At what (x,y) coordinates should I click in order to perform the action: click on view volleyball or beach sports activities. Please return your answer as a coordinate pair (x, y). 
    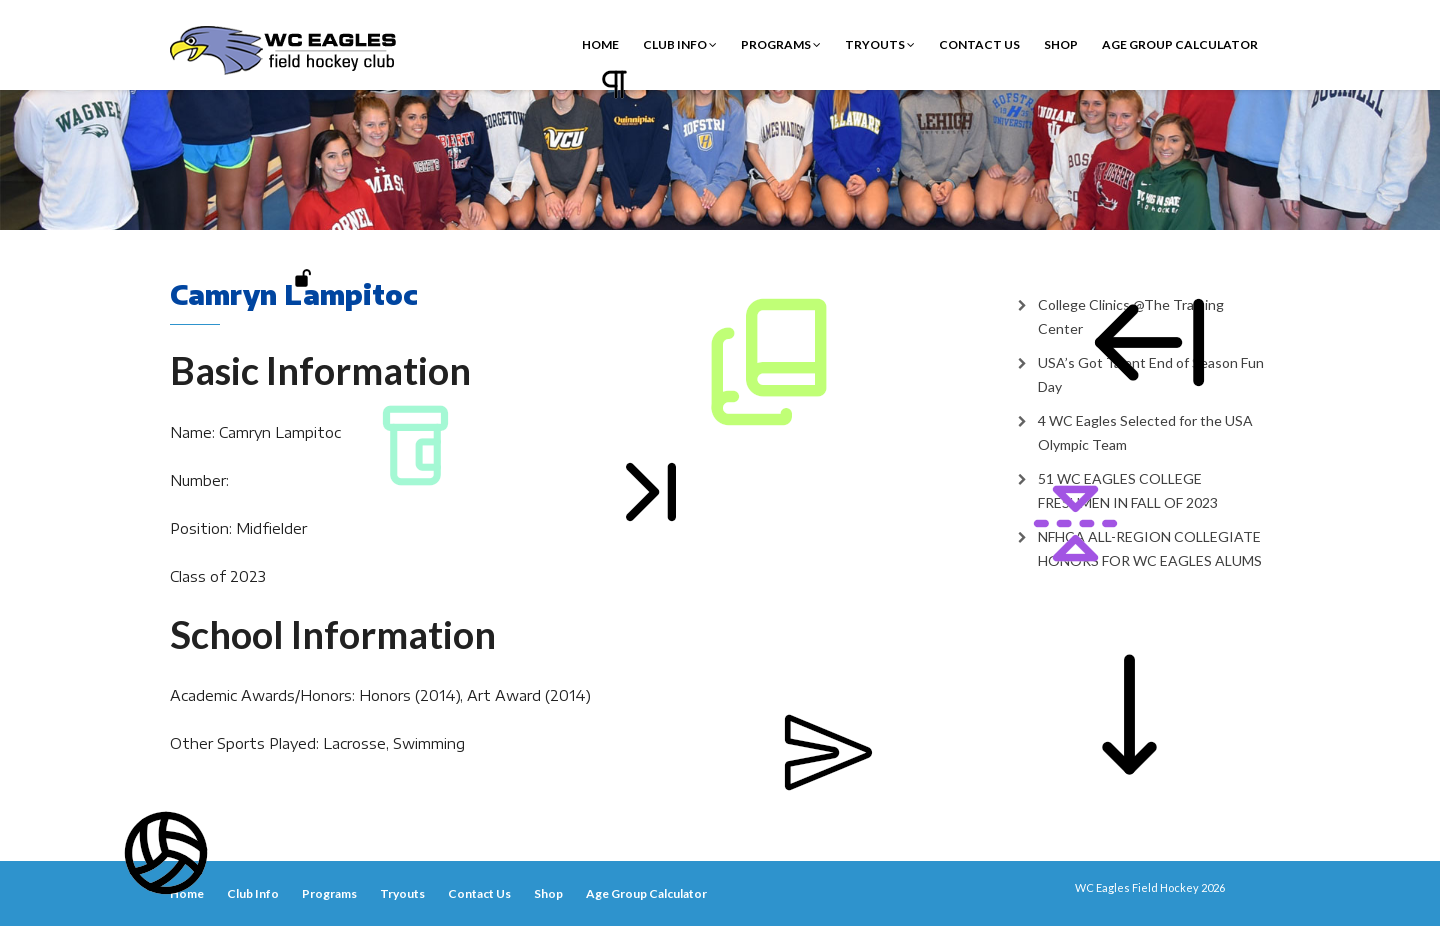
    Looking at the image, I should click on (166, 853).